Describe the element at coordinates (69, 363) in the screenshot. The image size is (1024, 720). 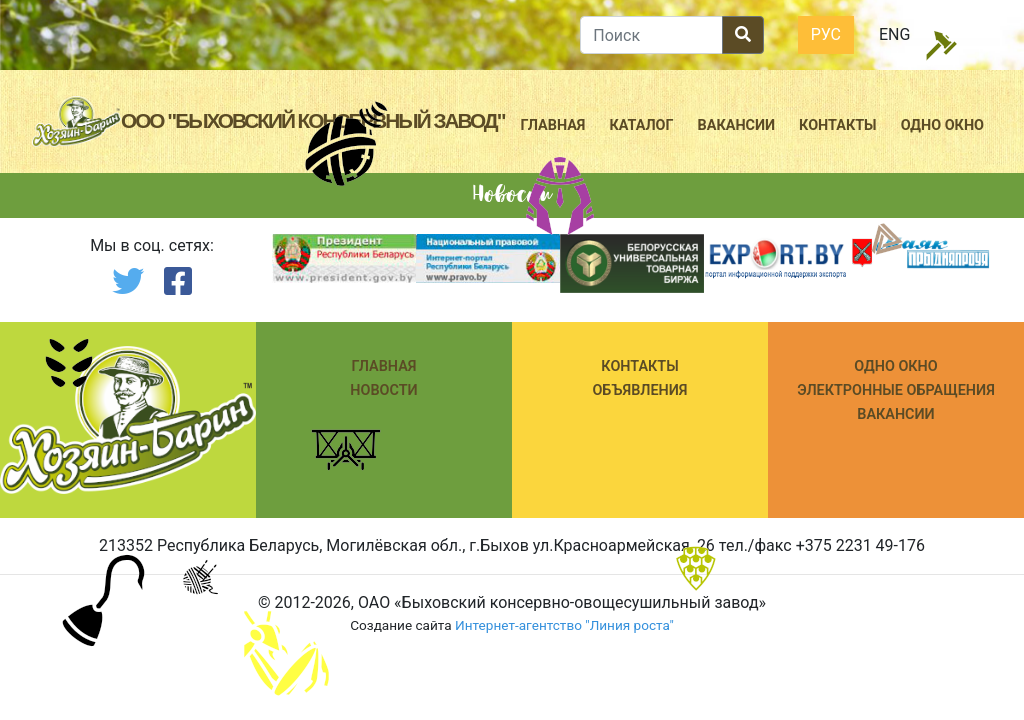
I see `activate hunter vision or tracking mode` at that location.